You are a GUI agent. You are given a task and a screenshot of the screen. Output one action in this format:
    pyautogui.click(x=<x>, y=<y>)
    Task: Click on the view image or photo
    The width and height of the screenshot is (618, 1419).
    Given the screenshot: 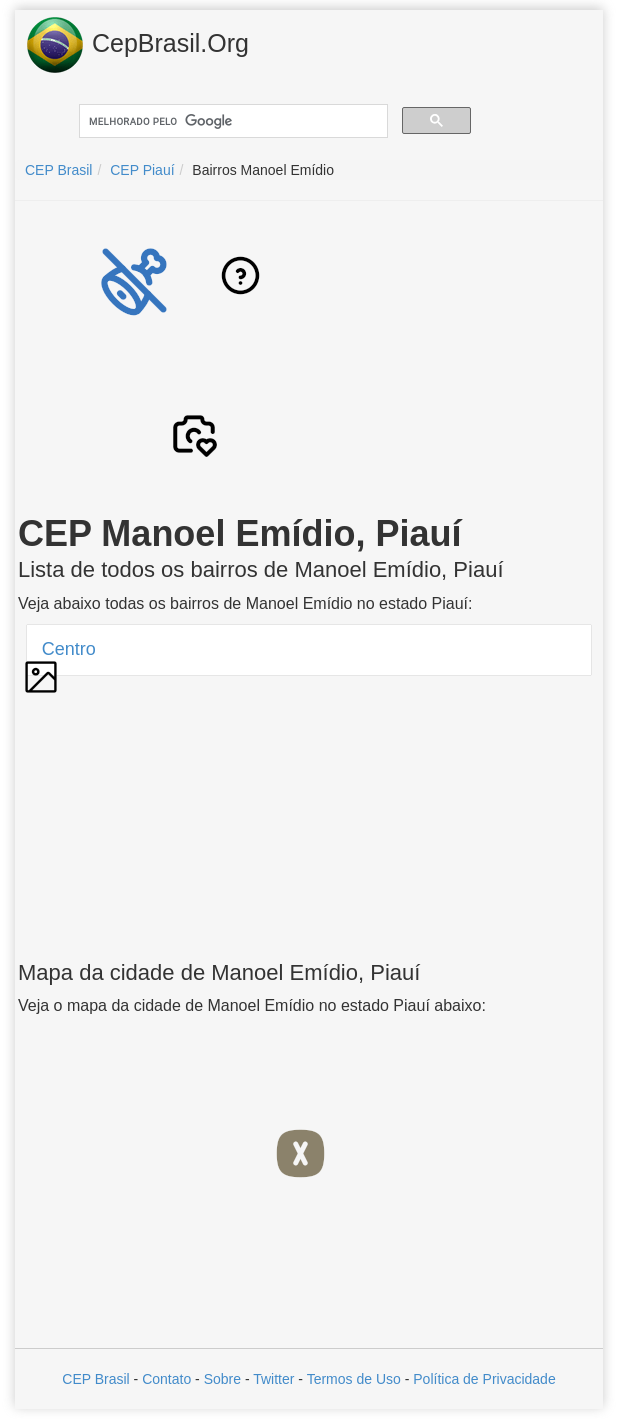 What is the action you would take?
    pyautogui.click(x=41, y=677)
    